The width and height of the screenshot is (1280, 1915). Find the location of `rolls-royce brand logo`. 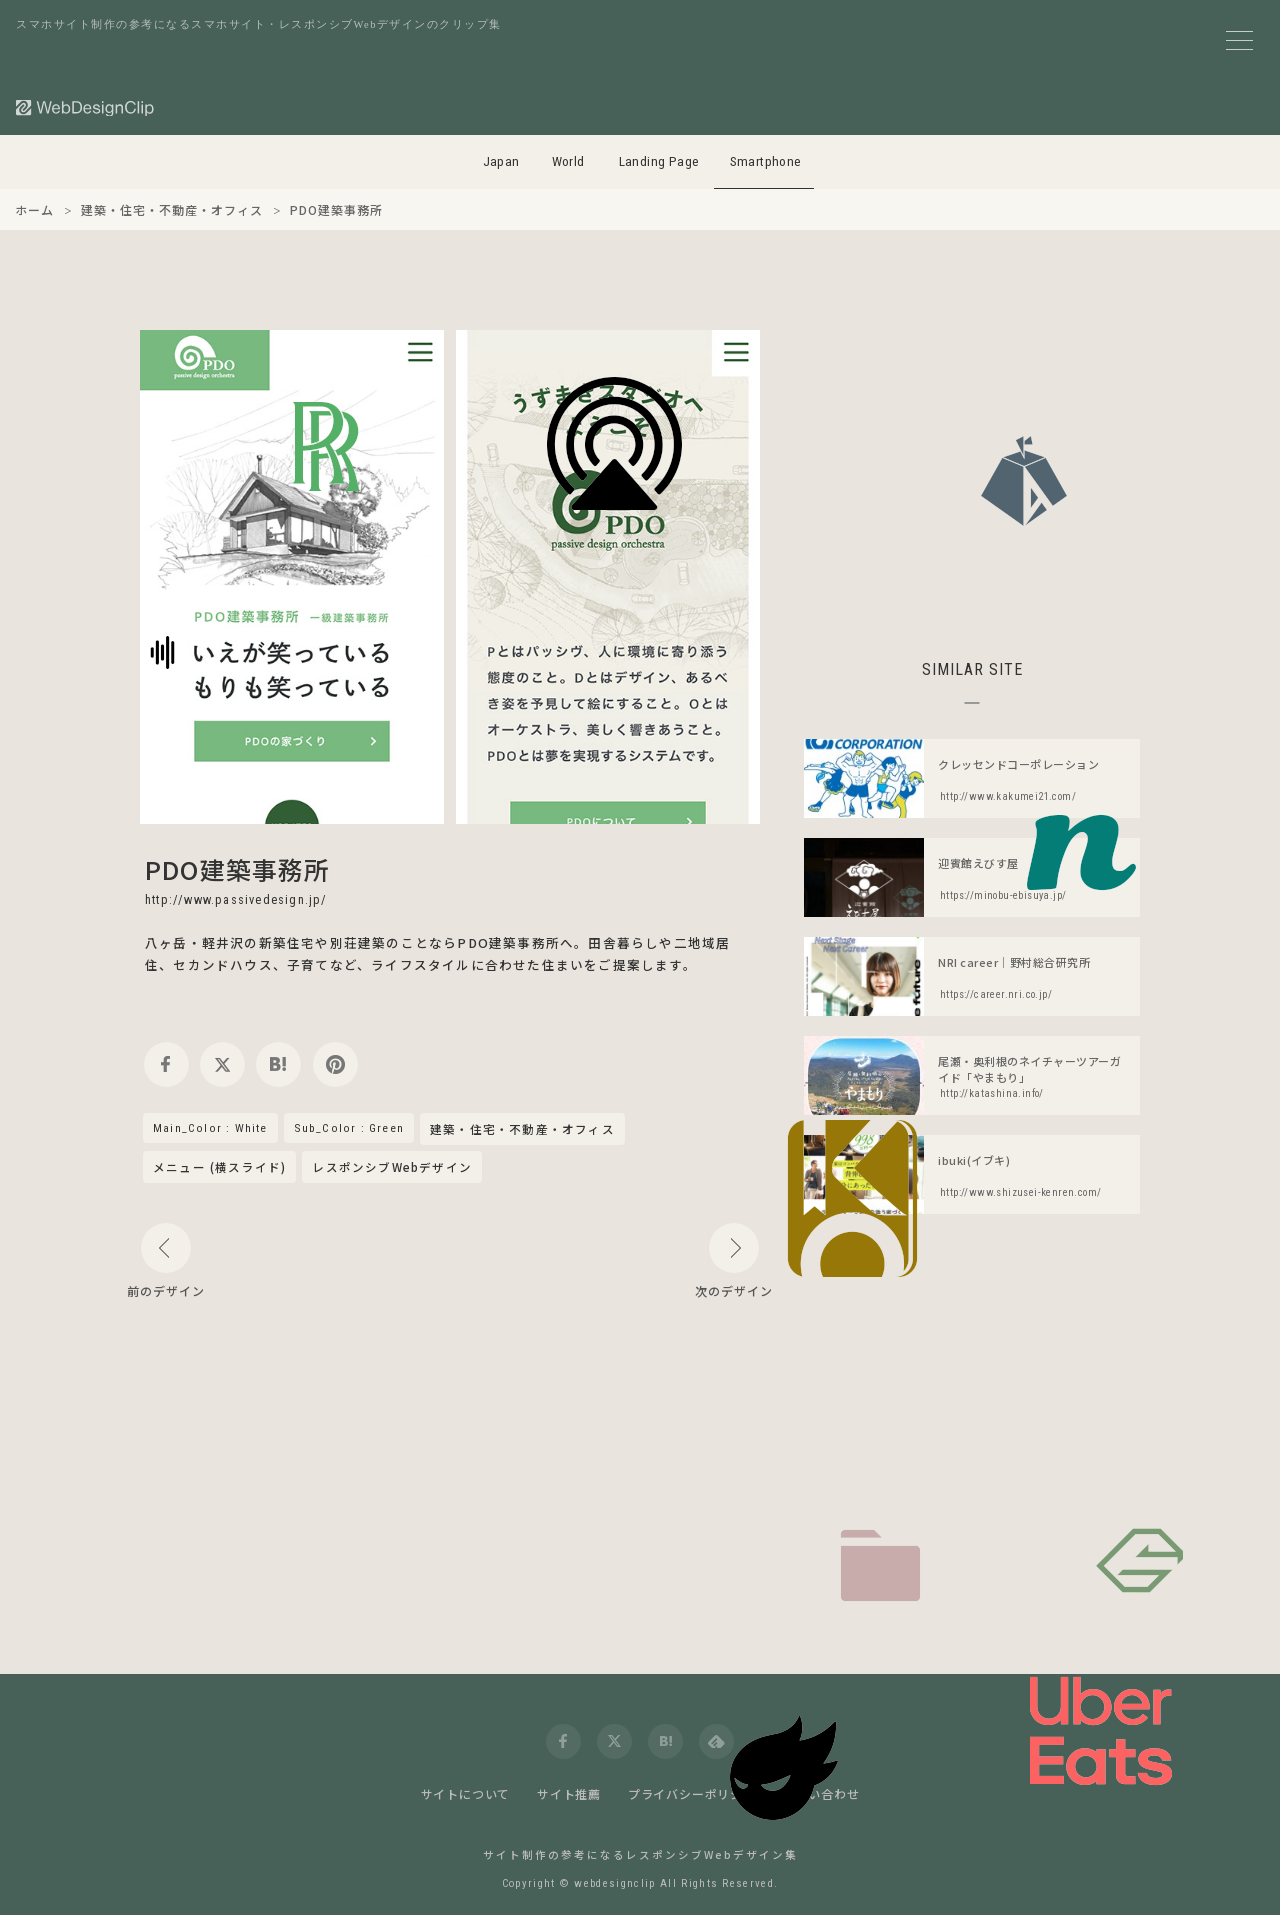

rolls-royce brand logo is located at coordinates (326, 446).